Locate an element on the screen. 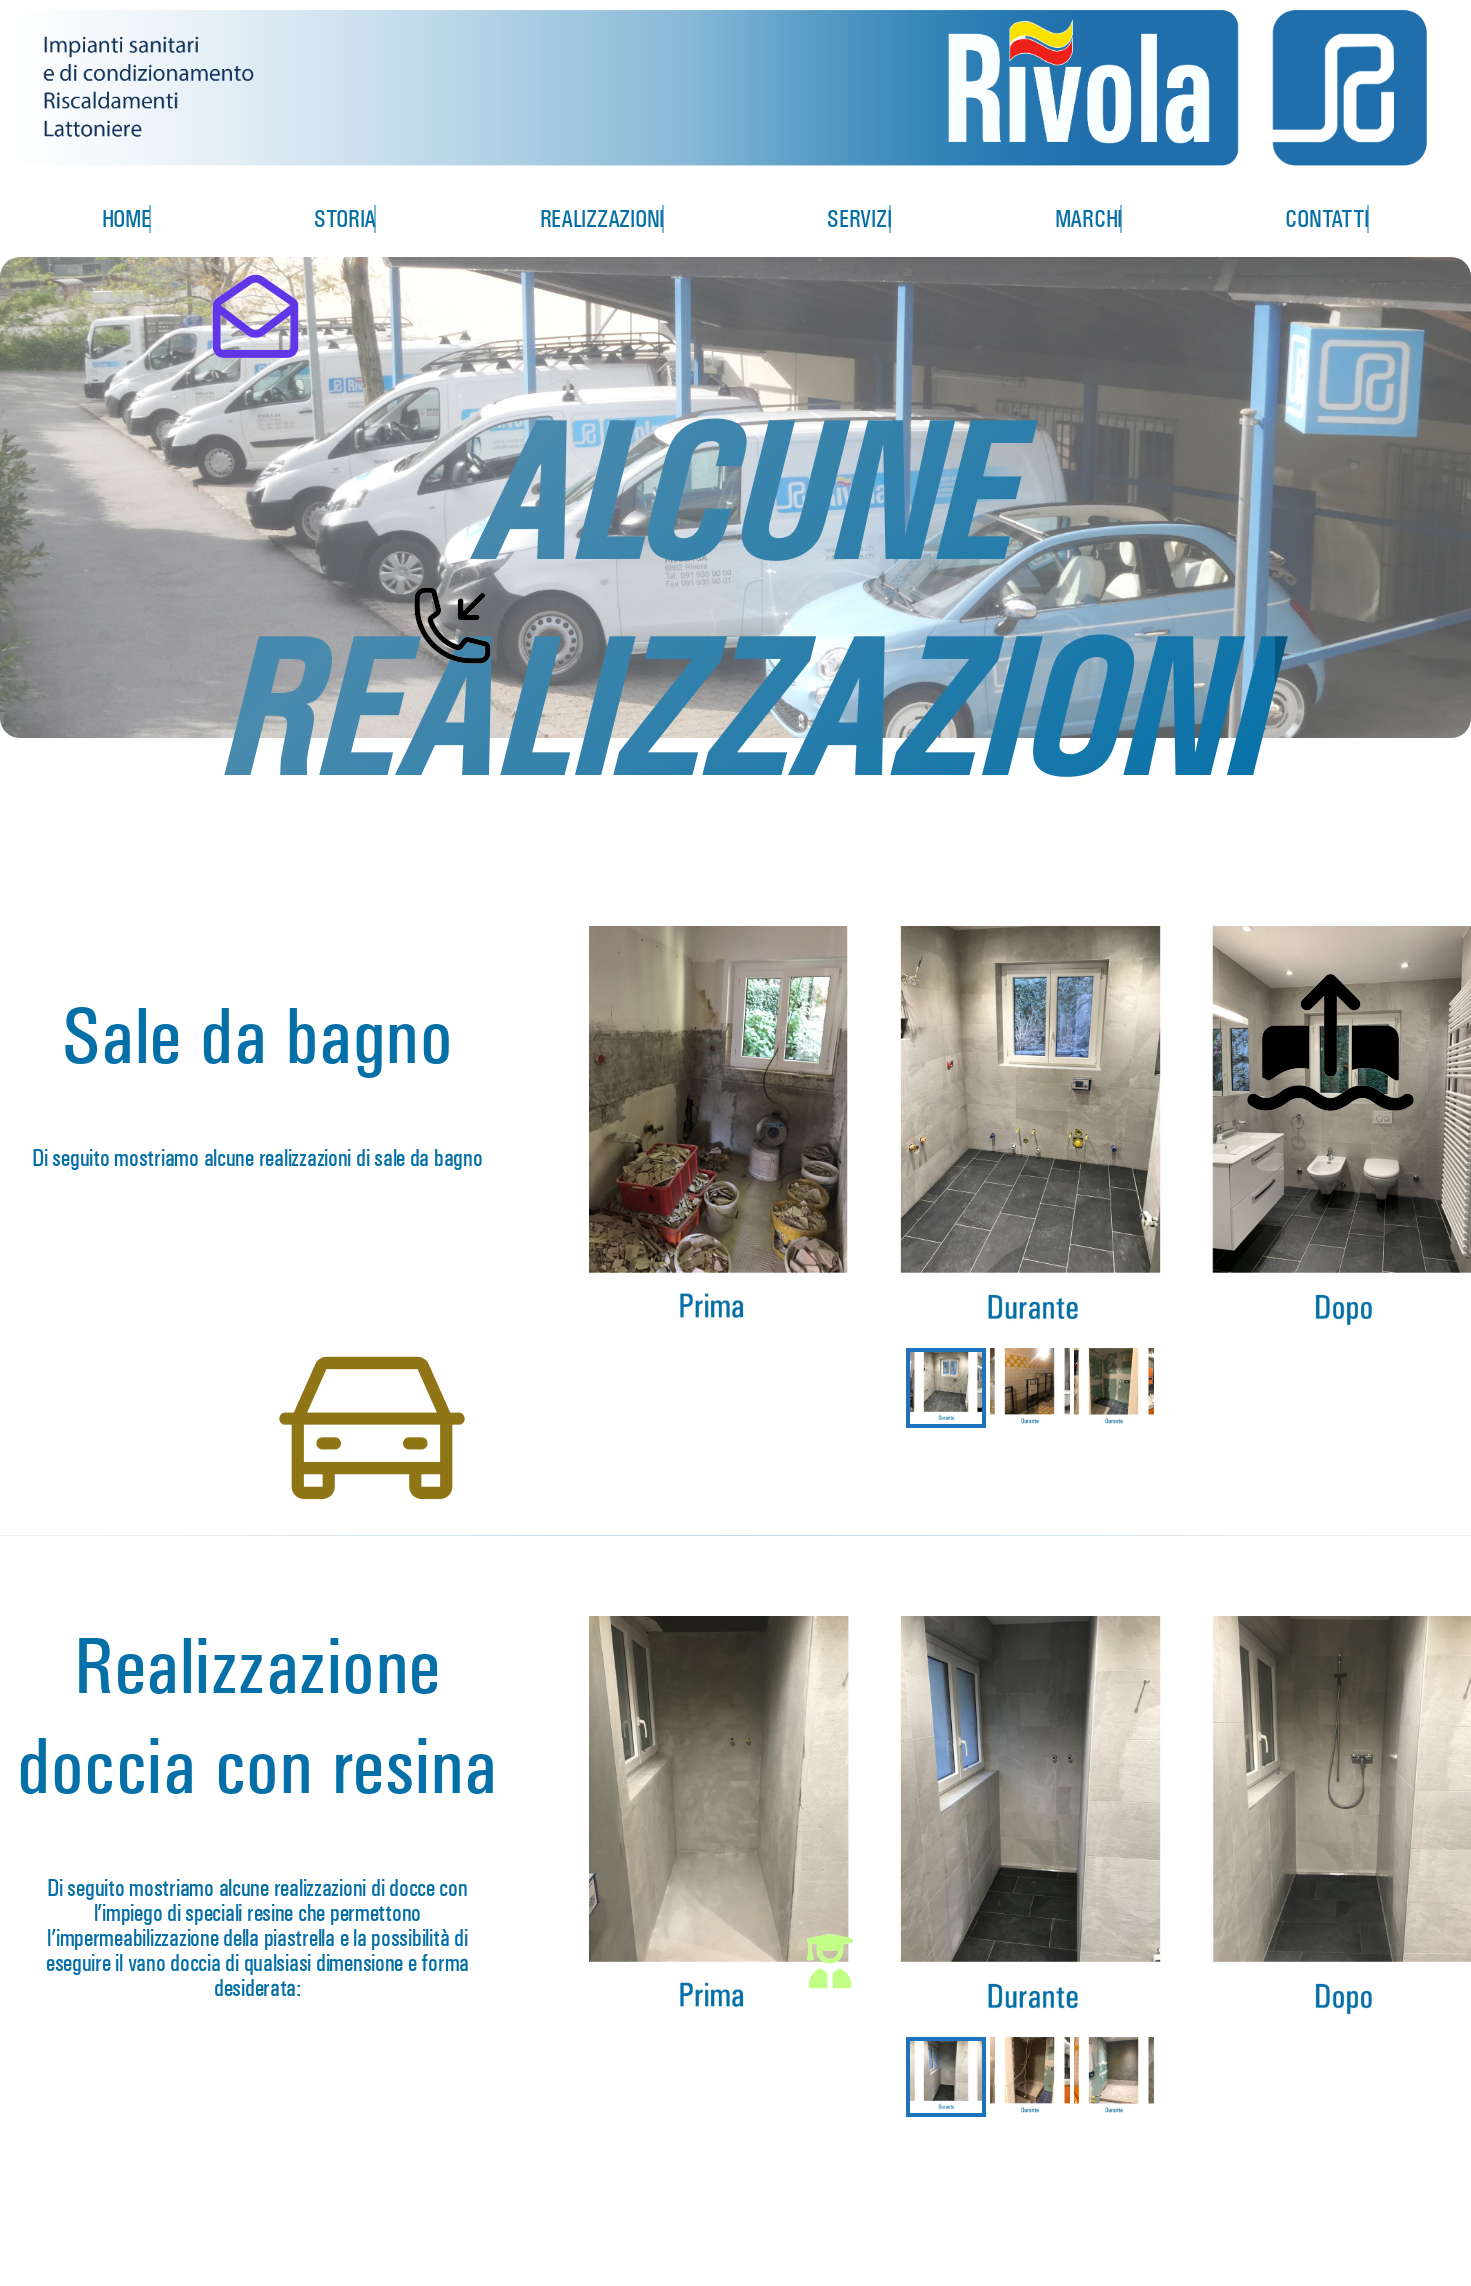  indicates rising water levels or flood warning is located at coordinates (1330, 1042).